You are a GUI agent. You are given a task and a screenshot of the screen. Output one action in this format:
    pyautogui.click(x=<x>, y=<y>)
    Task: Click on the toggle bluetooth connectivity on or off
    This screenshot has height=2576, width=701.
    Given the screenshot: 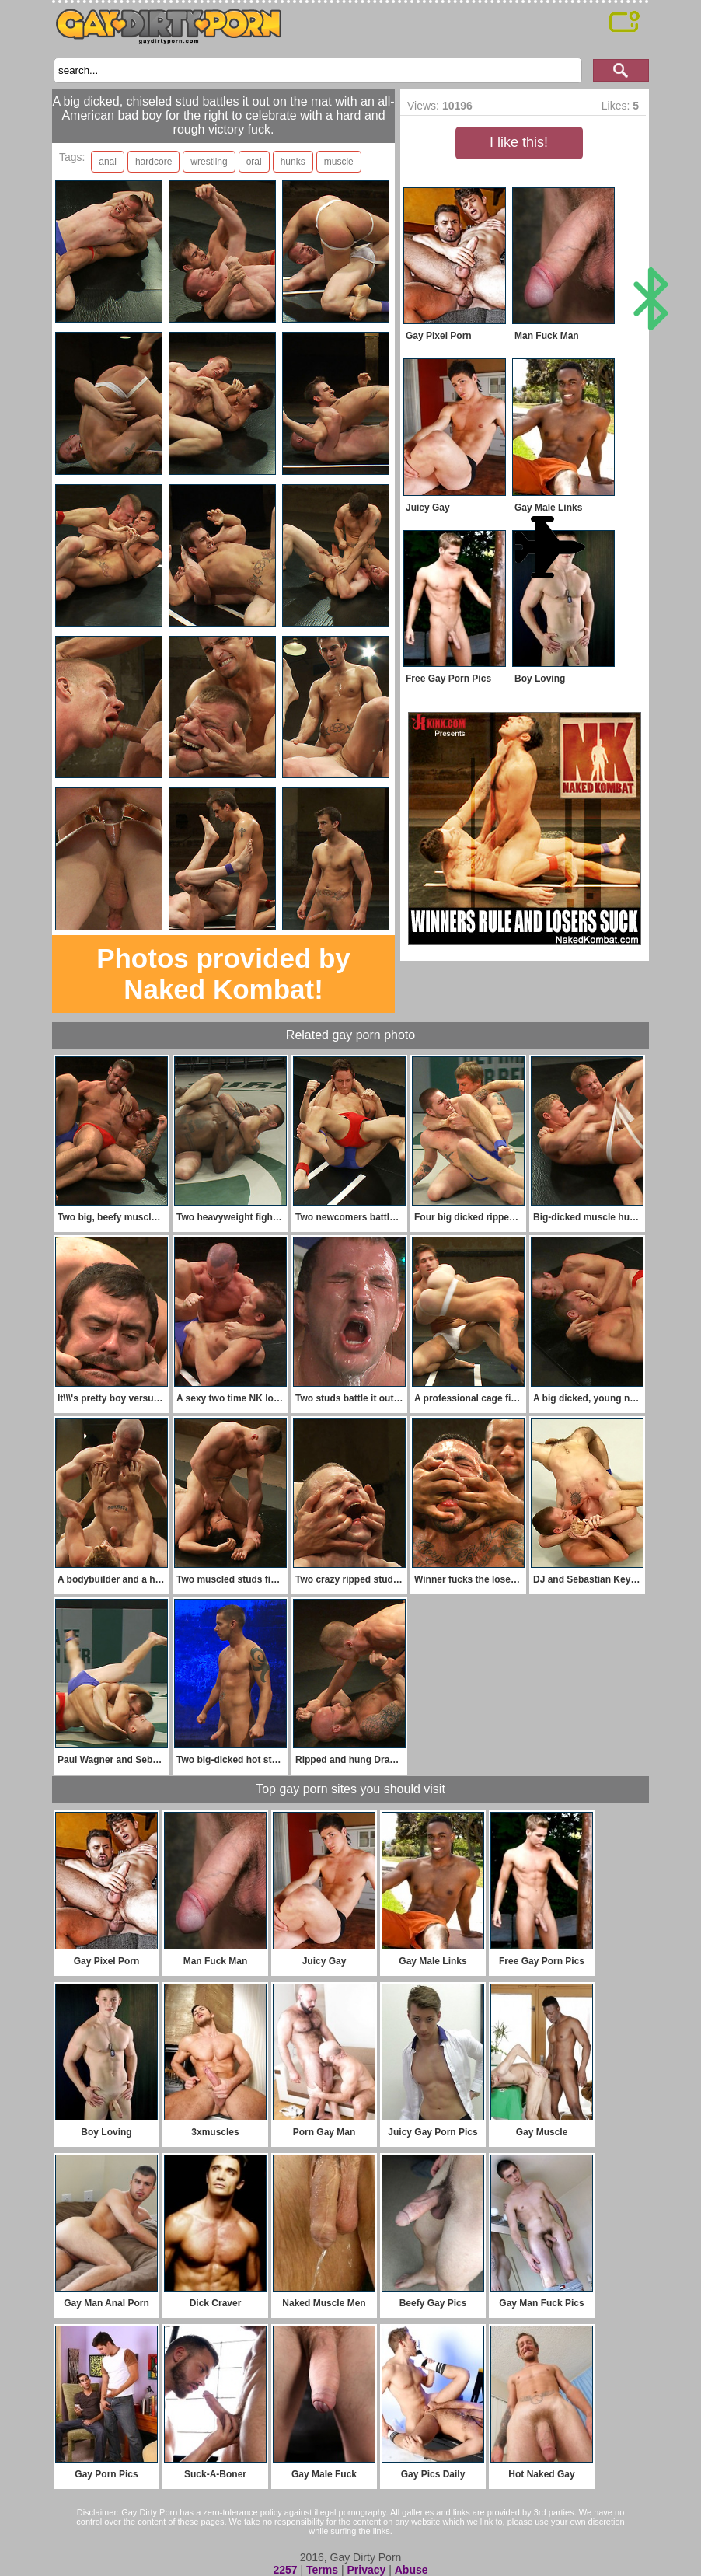 What is the action you would take?
    pyautogui.click(x=650, y=298)
    